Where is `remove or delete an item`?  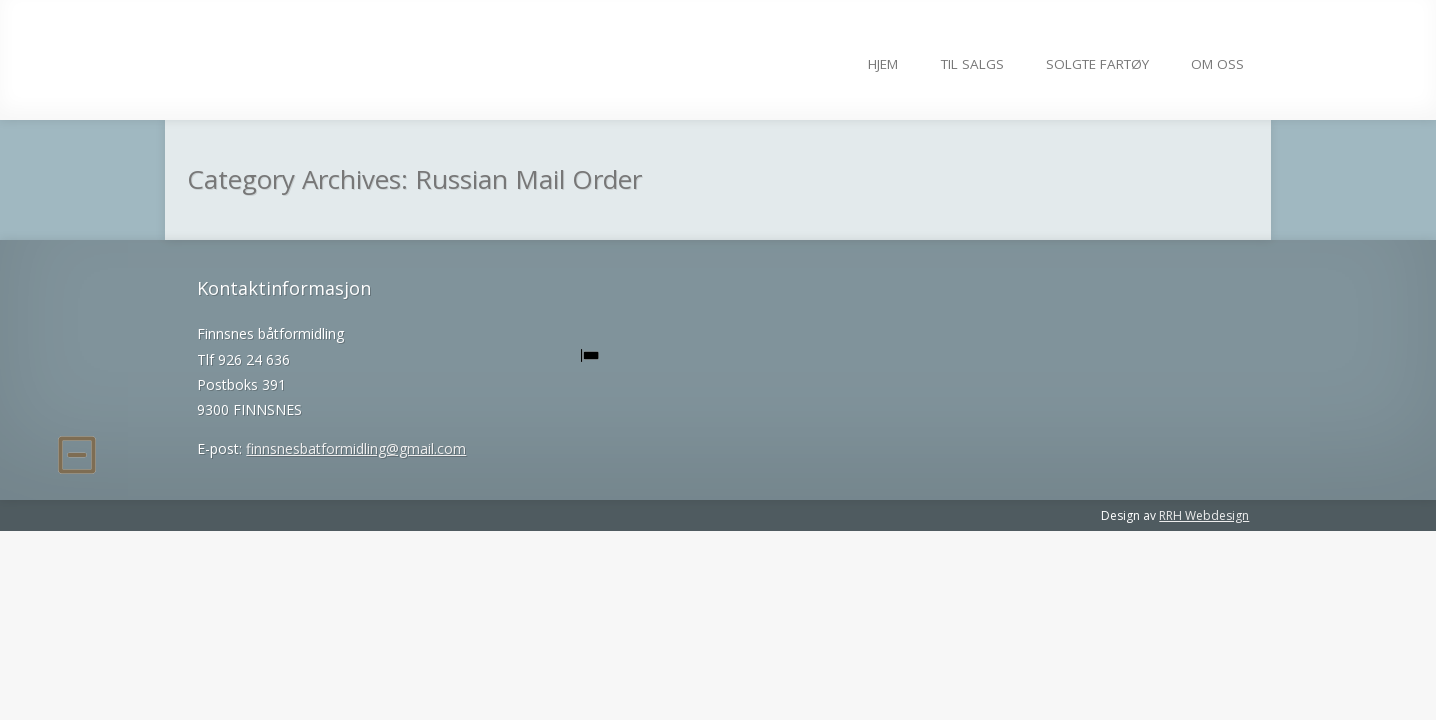 remove or delete an item is located at coordinates (77, 455).